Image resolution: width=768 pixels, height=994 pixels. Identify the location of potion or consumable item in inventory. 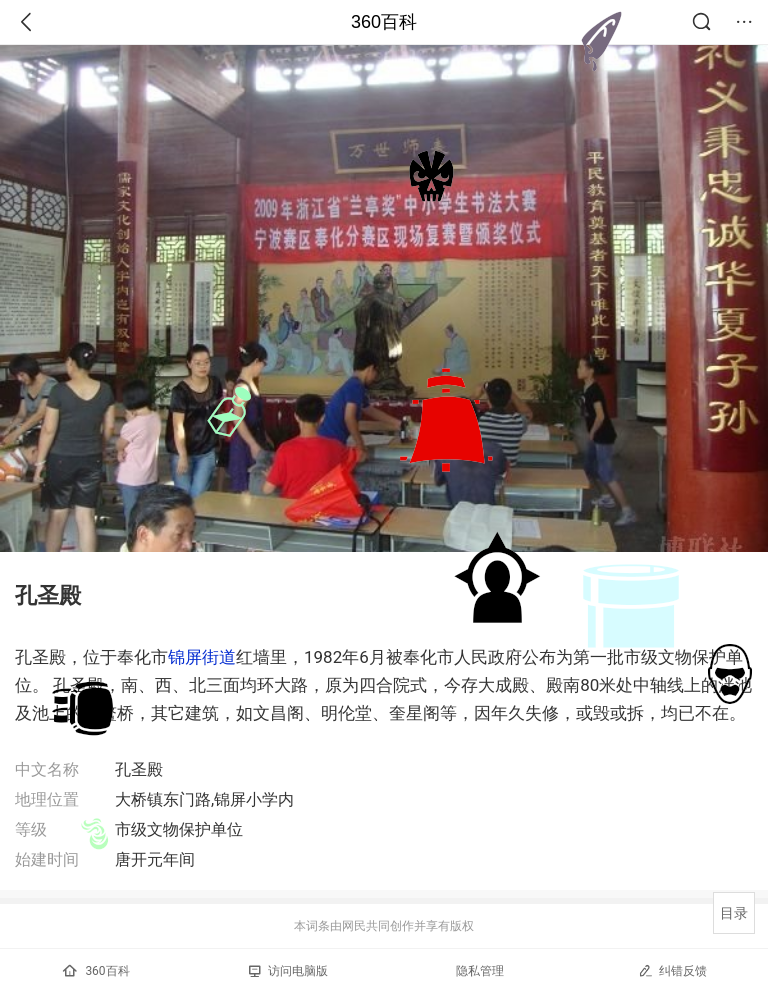
(230, 412).